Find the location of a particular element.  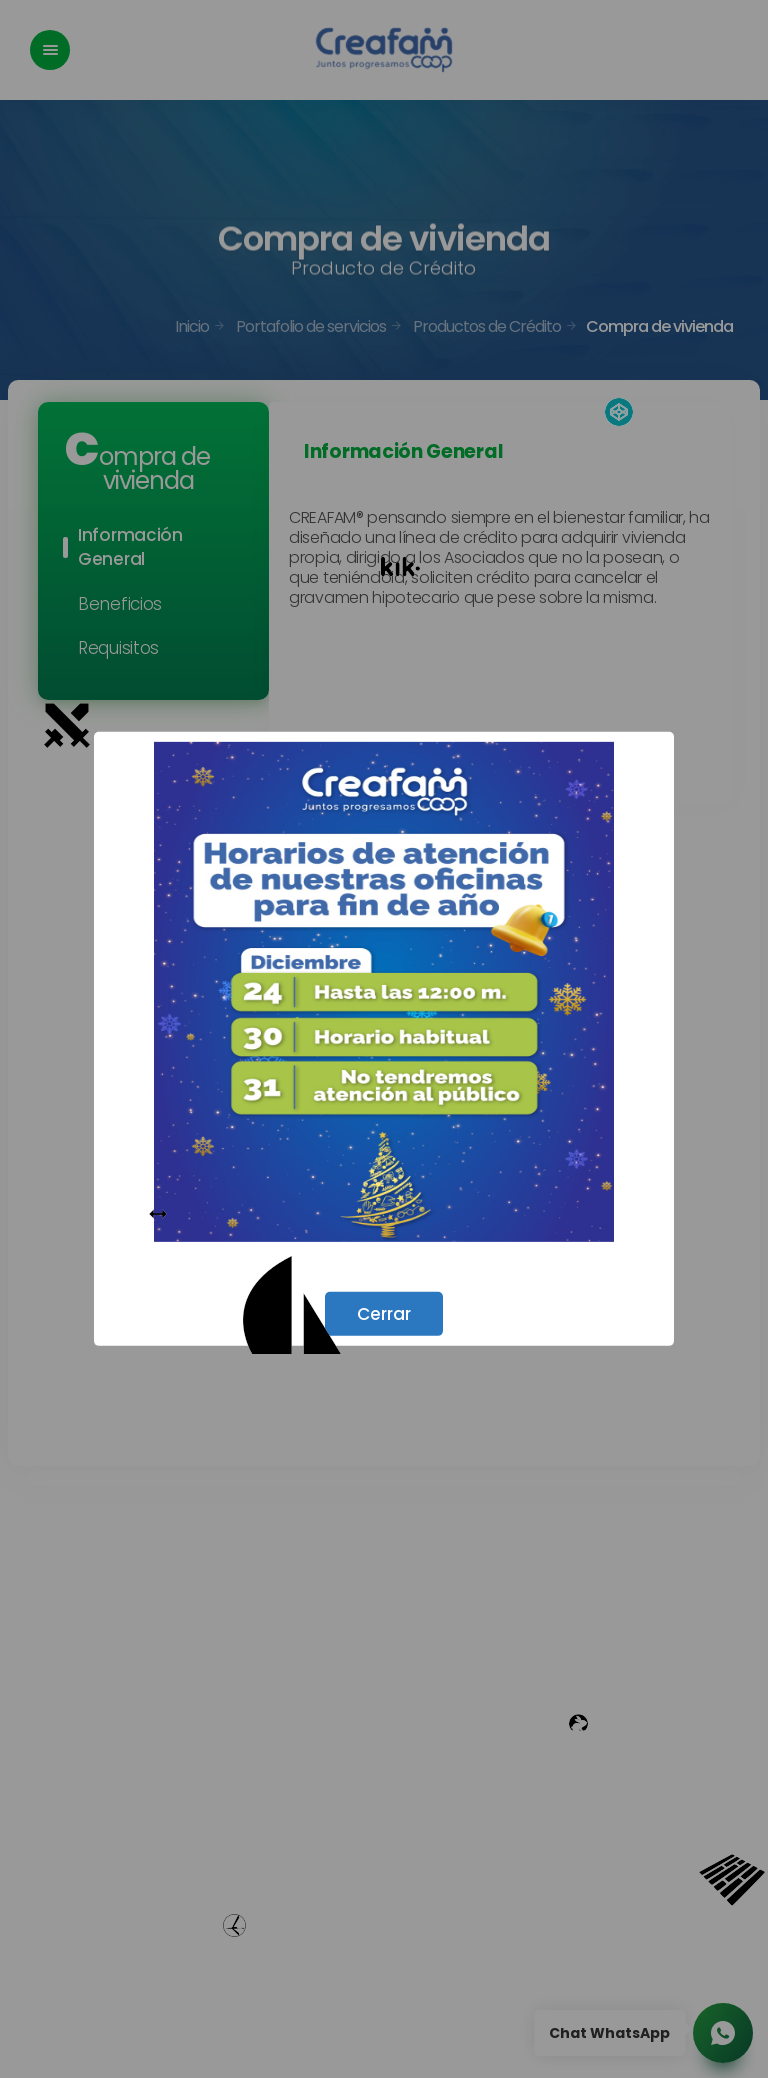

open CodePen website or app is located at coordinates (619, 412).